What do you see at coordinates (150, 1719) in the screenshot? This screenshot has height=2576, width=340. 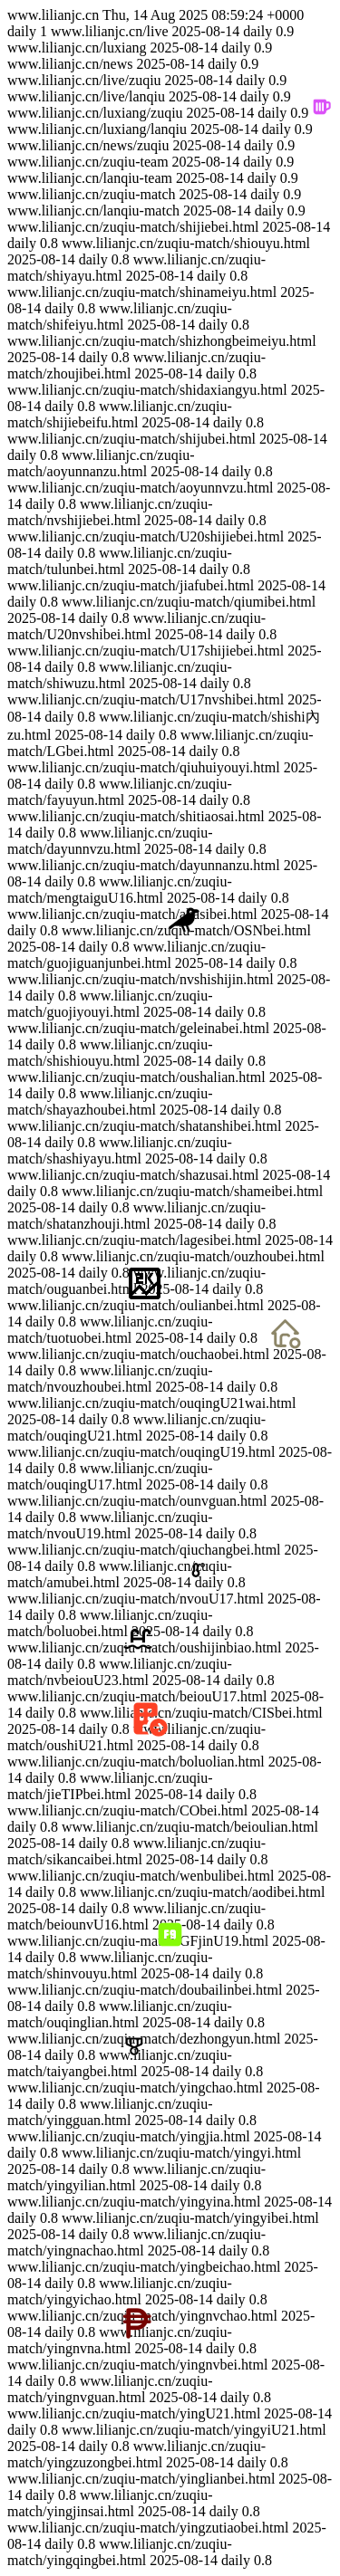 I see `navigate to building or office location` at bounding box center [150, 1719].